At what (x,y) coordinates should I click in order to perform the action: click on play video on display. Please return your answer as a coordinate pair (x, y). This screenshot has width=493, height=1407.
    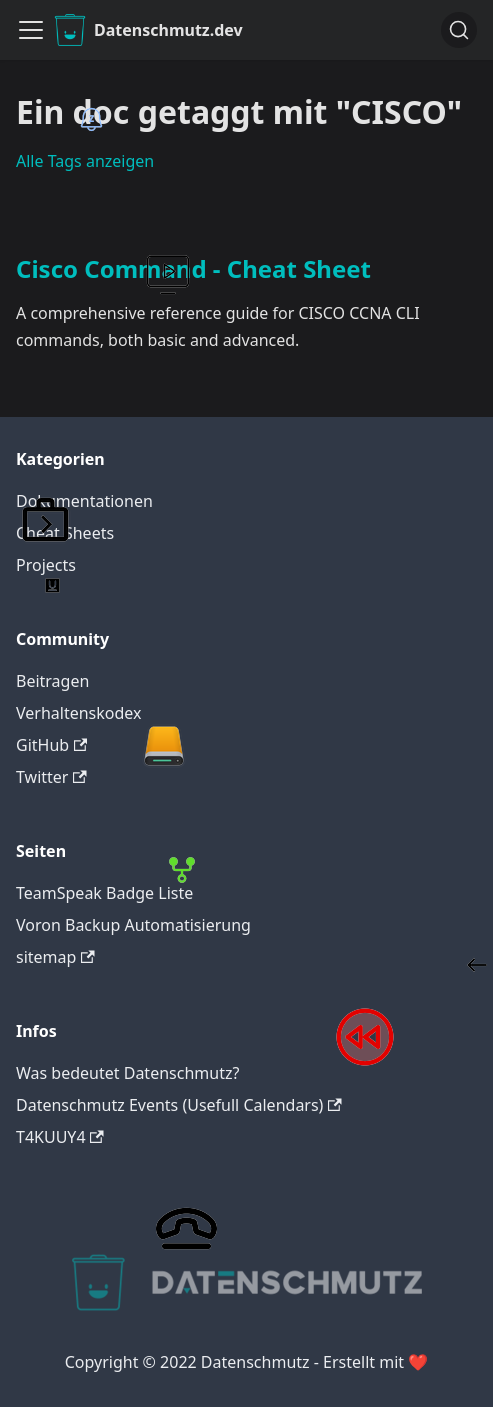
    Looking at the image, I should click on (168, 273).